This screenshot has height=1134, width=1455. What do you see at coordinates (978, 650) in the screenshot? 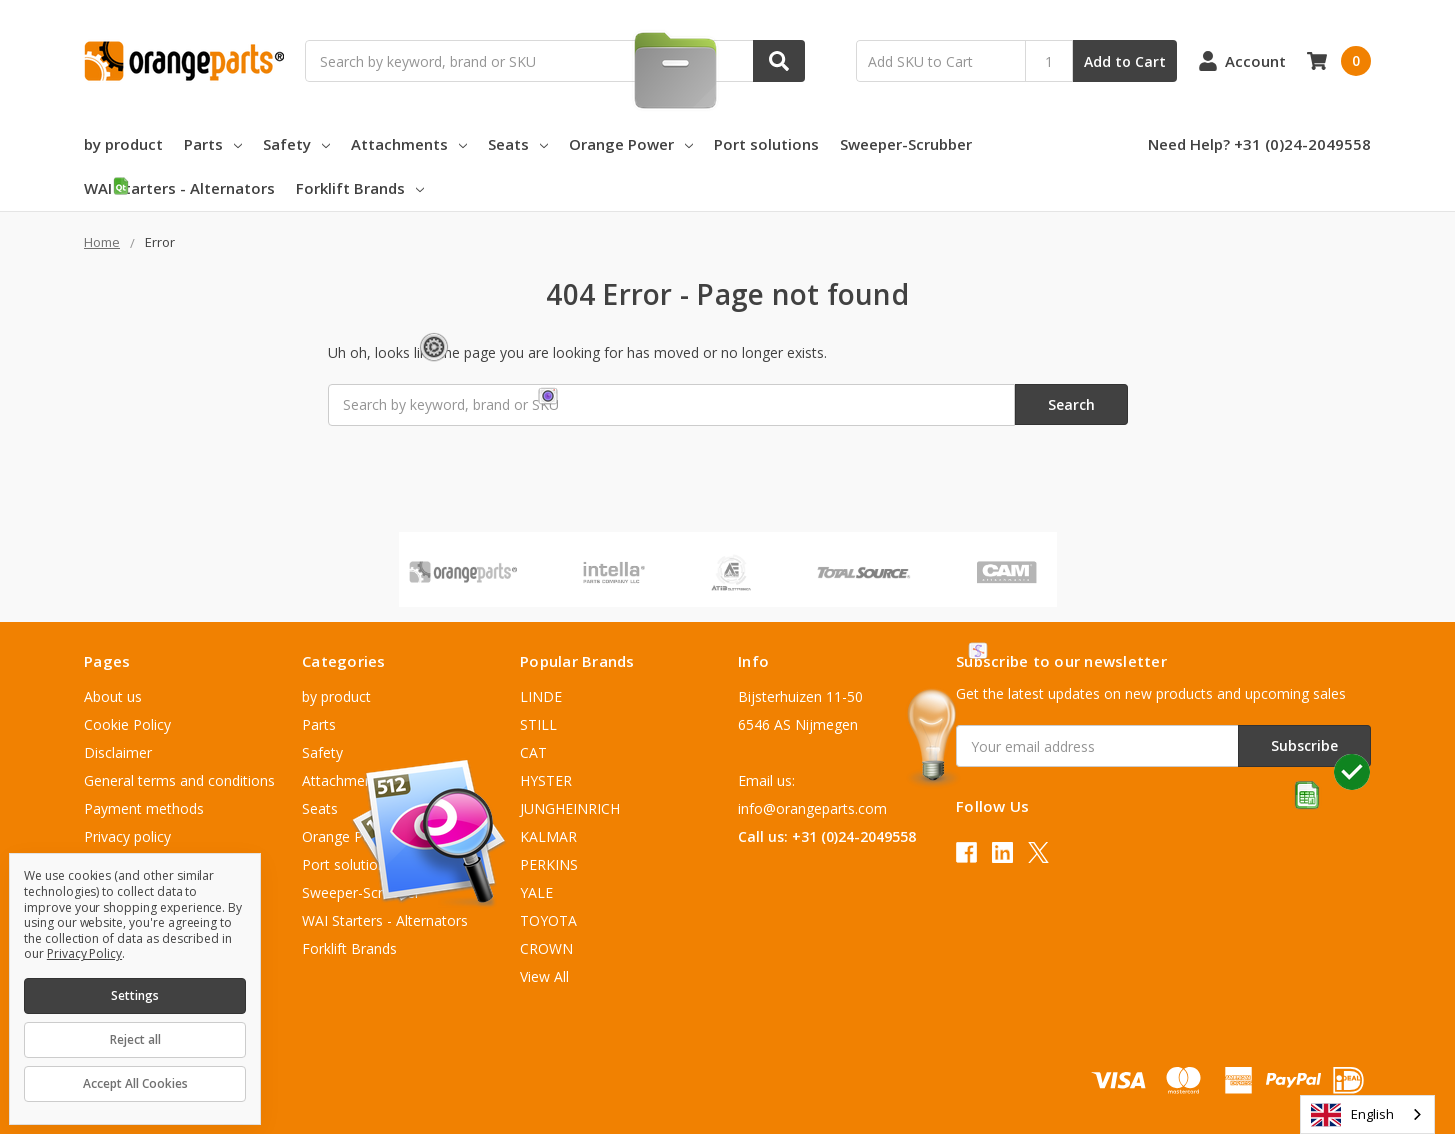
I see `an SVG image file` at bounding box center [978, 650].